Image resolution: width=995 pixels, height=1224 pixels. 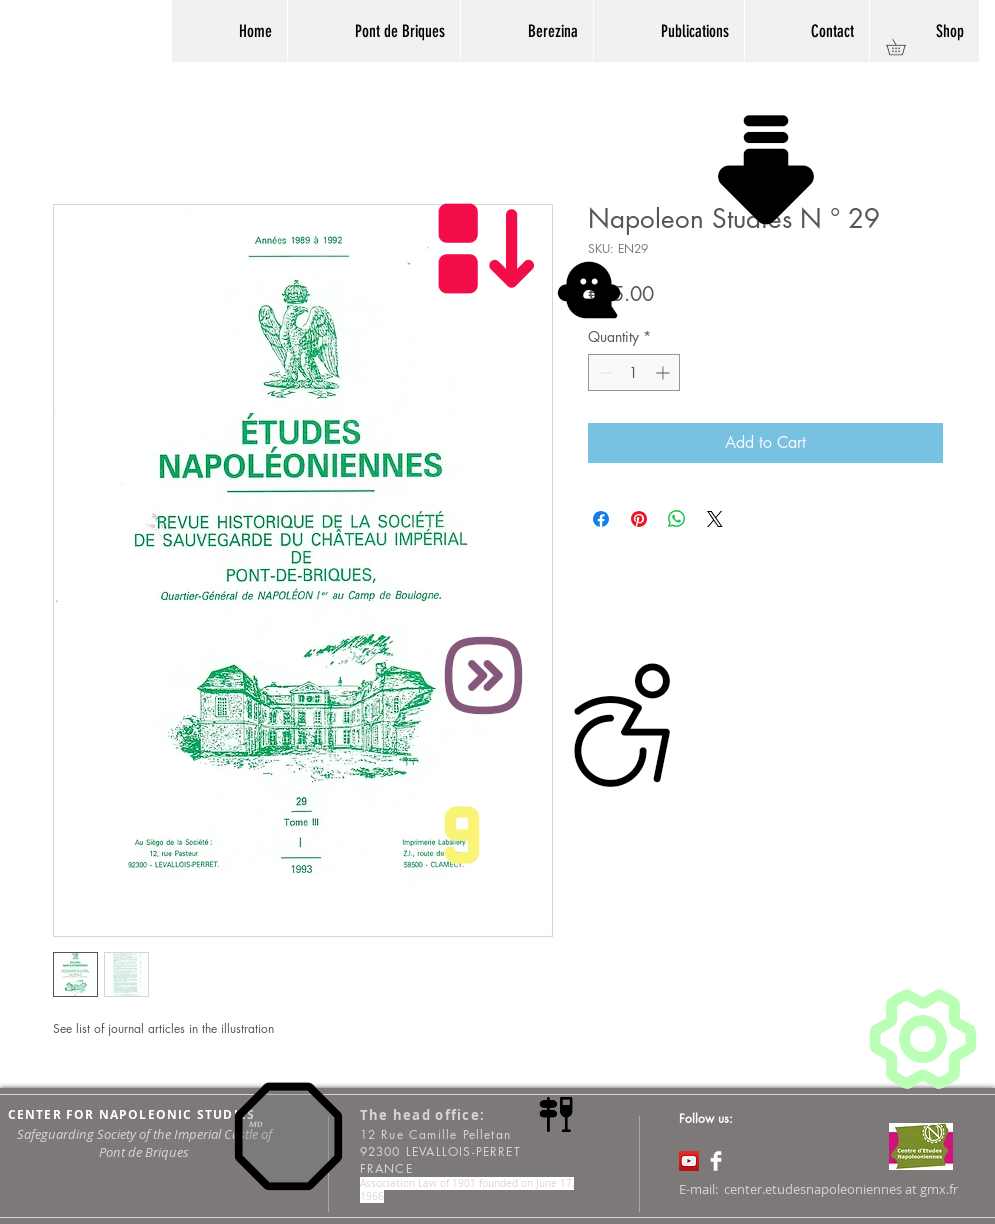 I want to click on indicates wheelchair accessible route or facility, so click(x=624, y=727).